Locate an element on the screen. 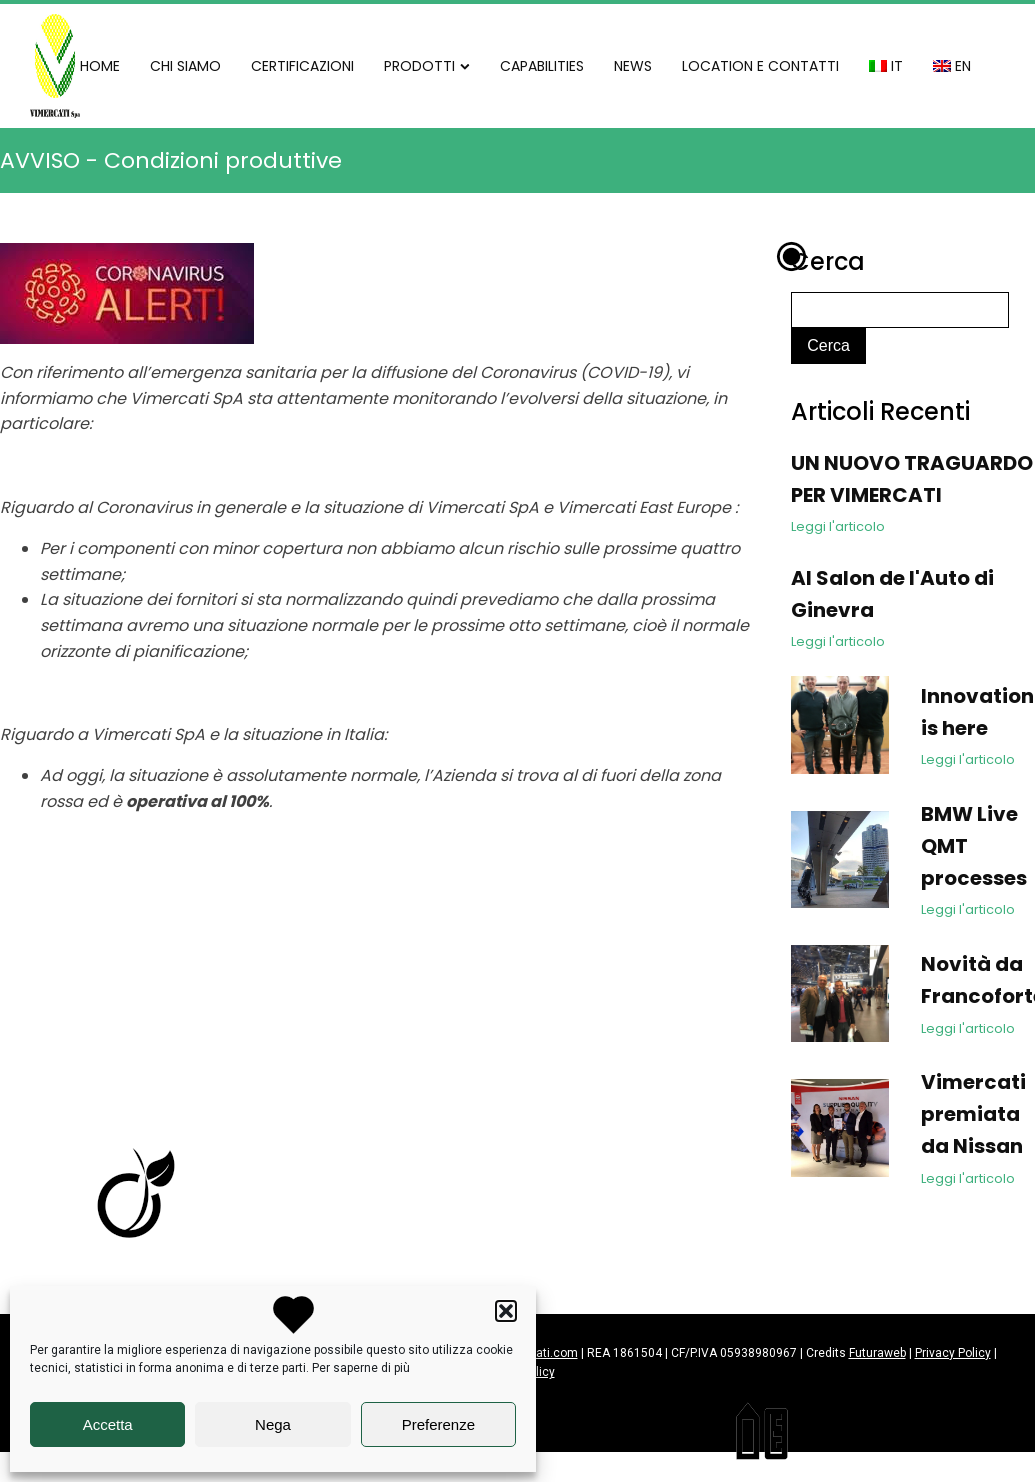 The height and width of the screenshot is (1482, 1035). indicates loading or processing in progress is located at coordinates (791, 256).